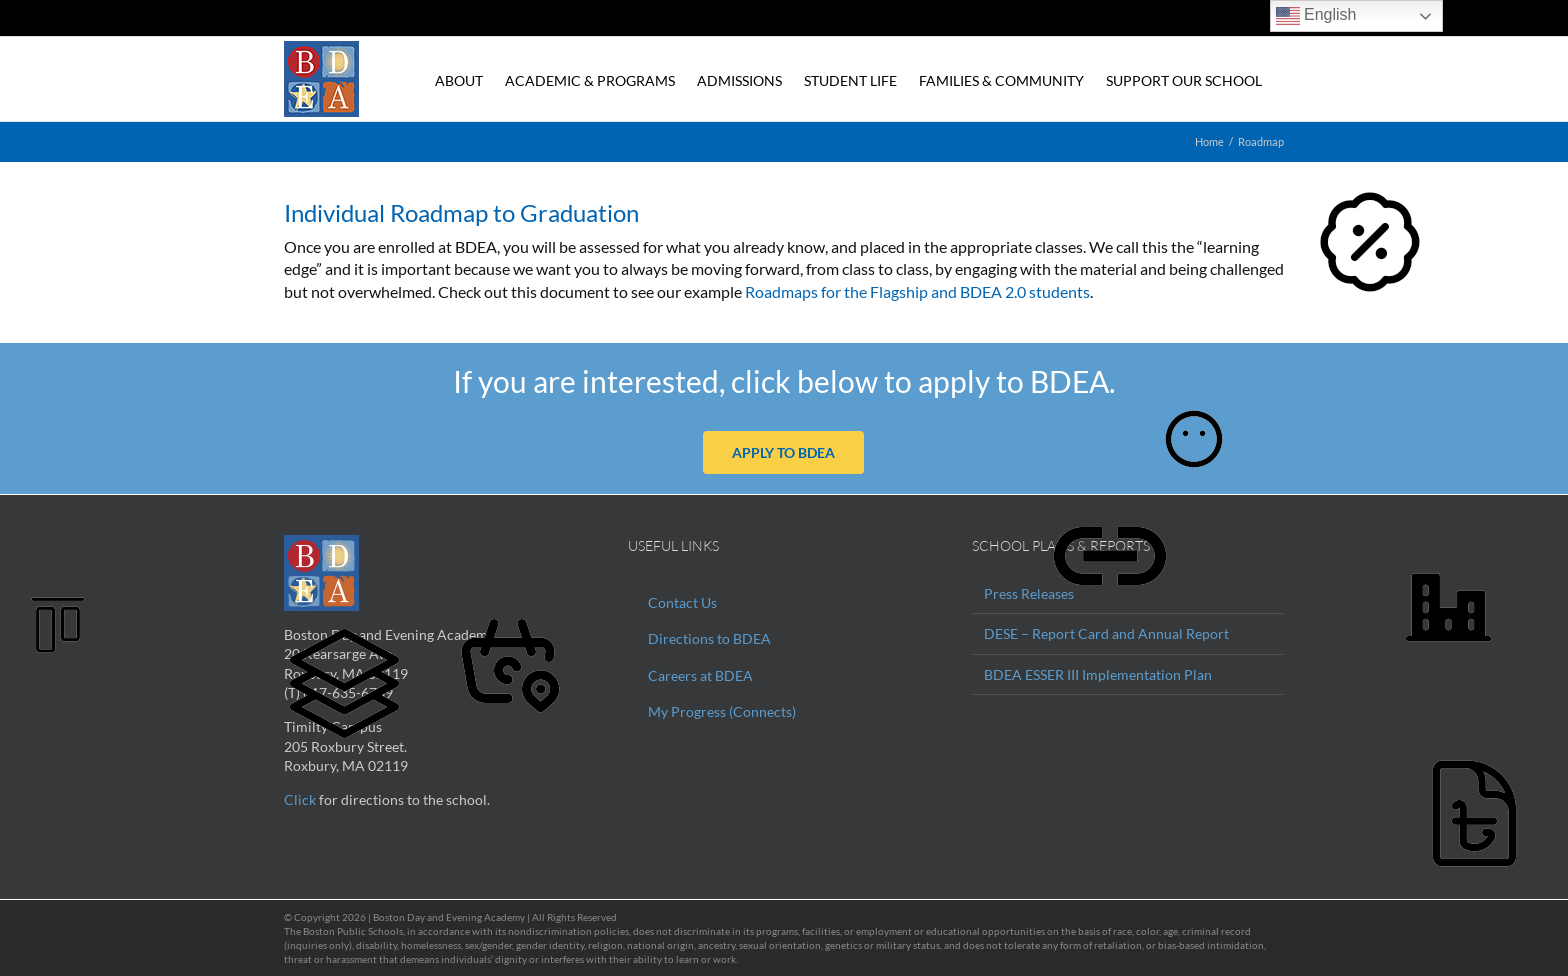 Image resolution: width=1568 pixels, height=976 pixels. What do you see at coordinates (1474, 813) in the screenshot?
I see `view bangladeshi taka financial document` at bounding box center [1474, 813].